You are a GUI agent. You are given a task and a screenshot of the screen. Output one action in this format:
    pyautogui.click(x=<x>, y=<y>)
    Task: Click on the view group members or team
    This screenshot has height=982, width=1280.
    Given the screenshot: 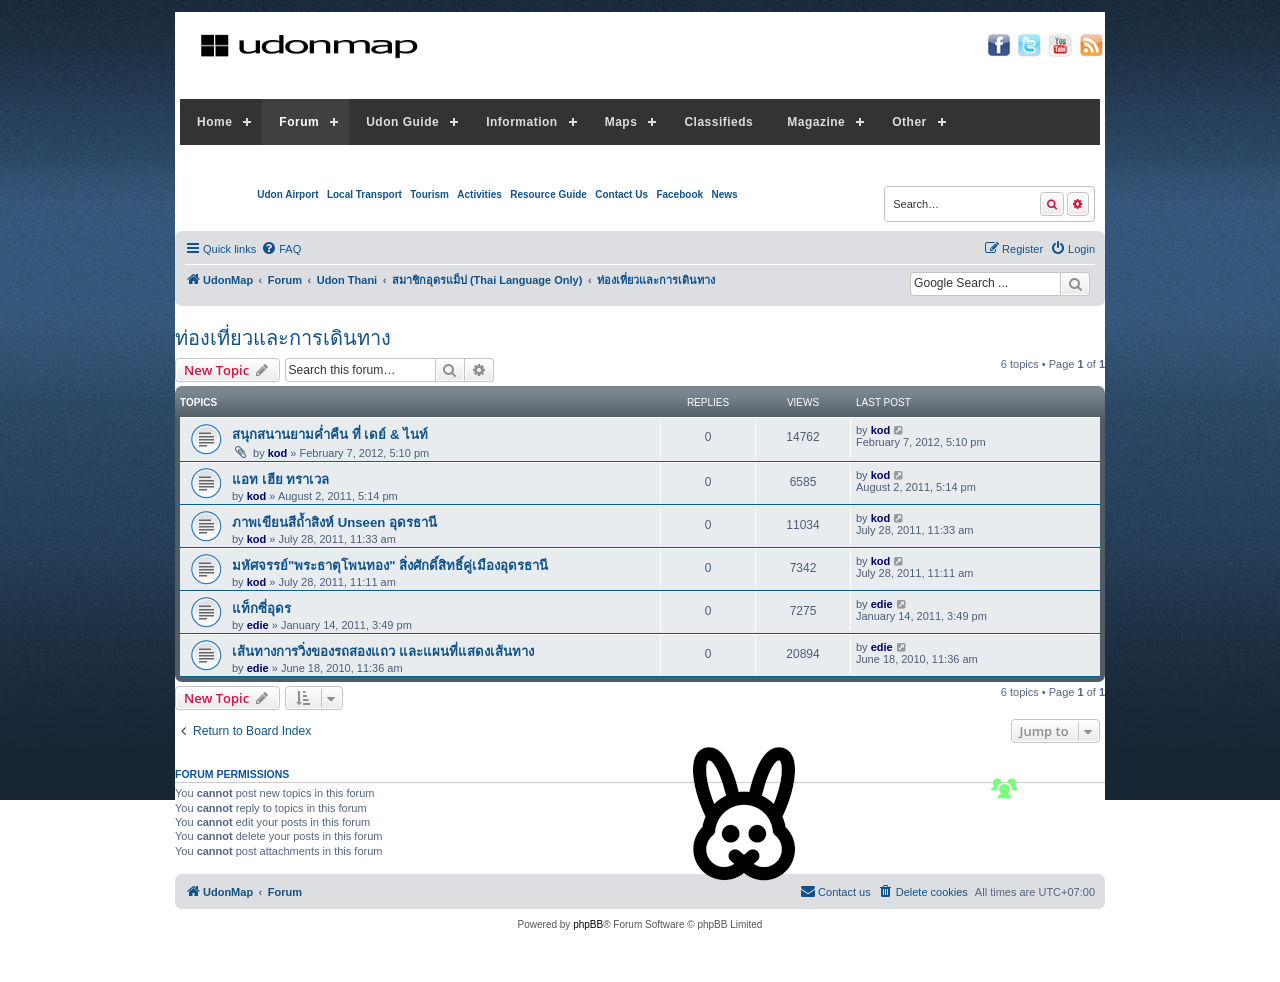 What is the action you would take?
    pyautogui.click(x=1004, y=787)
    